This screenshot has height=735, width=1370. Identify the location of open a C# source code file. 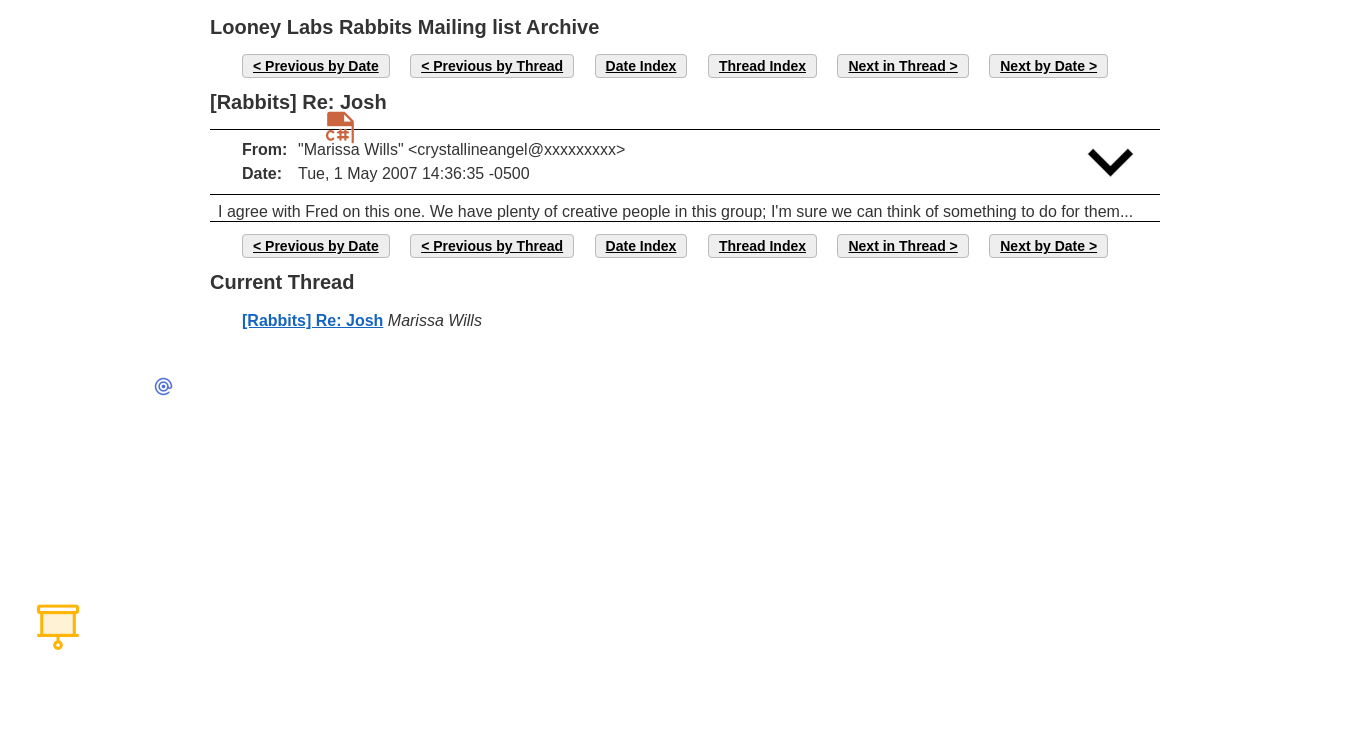
(340, 127).